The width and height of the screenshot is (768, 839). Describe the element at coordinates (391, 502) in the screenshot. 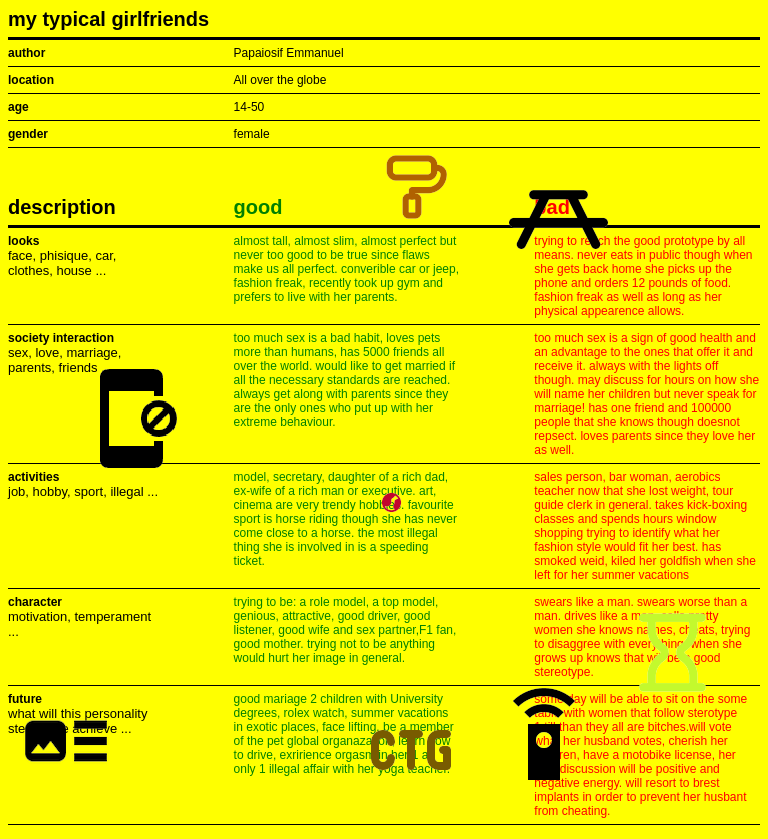

I see `switch to global or worldwide view` at that location.